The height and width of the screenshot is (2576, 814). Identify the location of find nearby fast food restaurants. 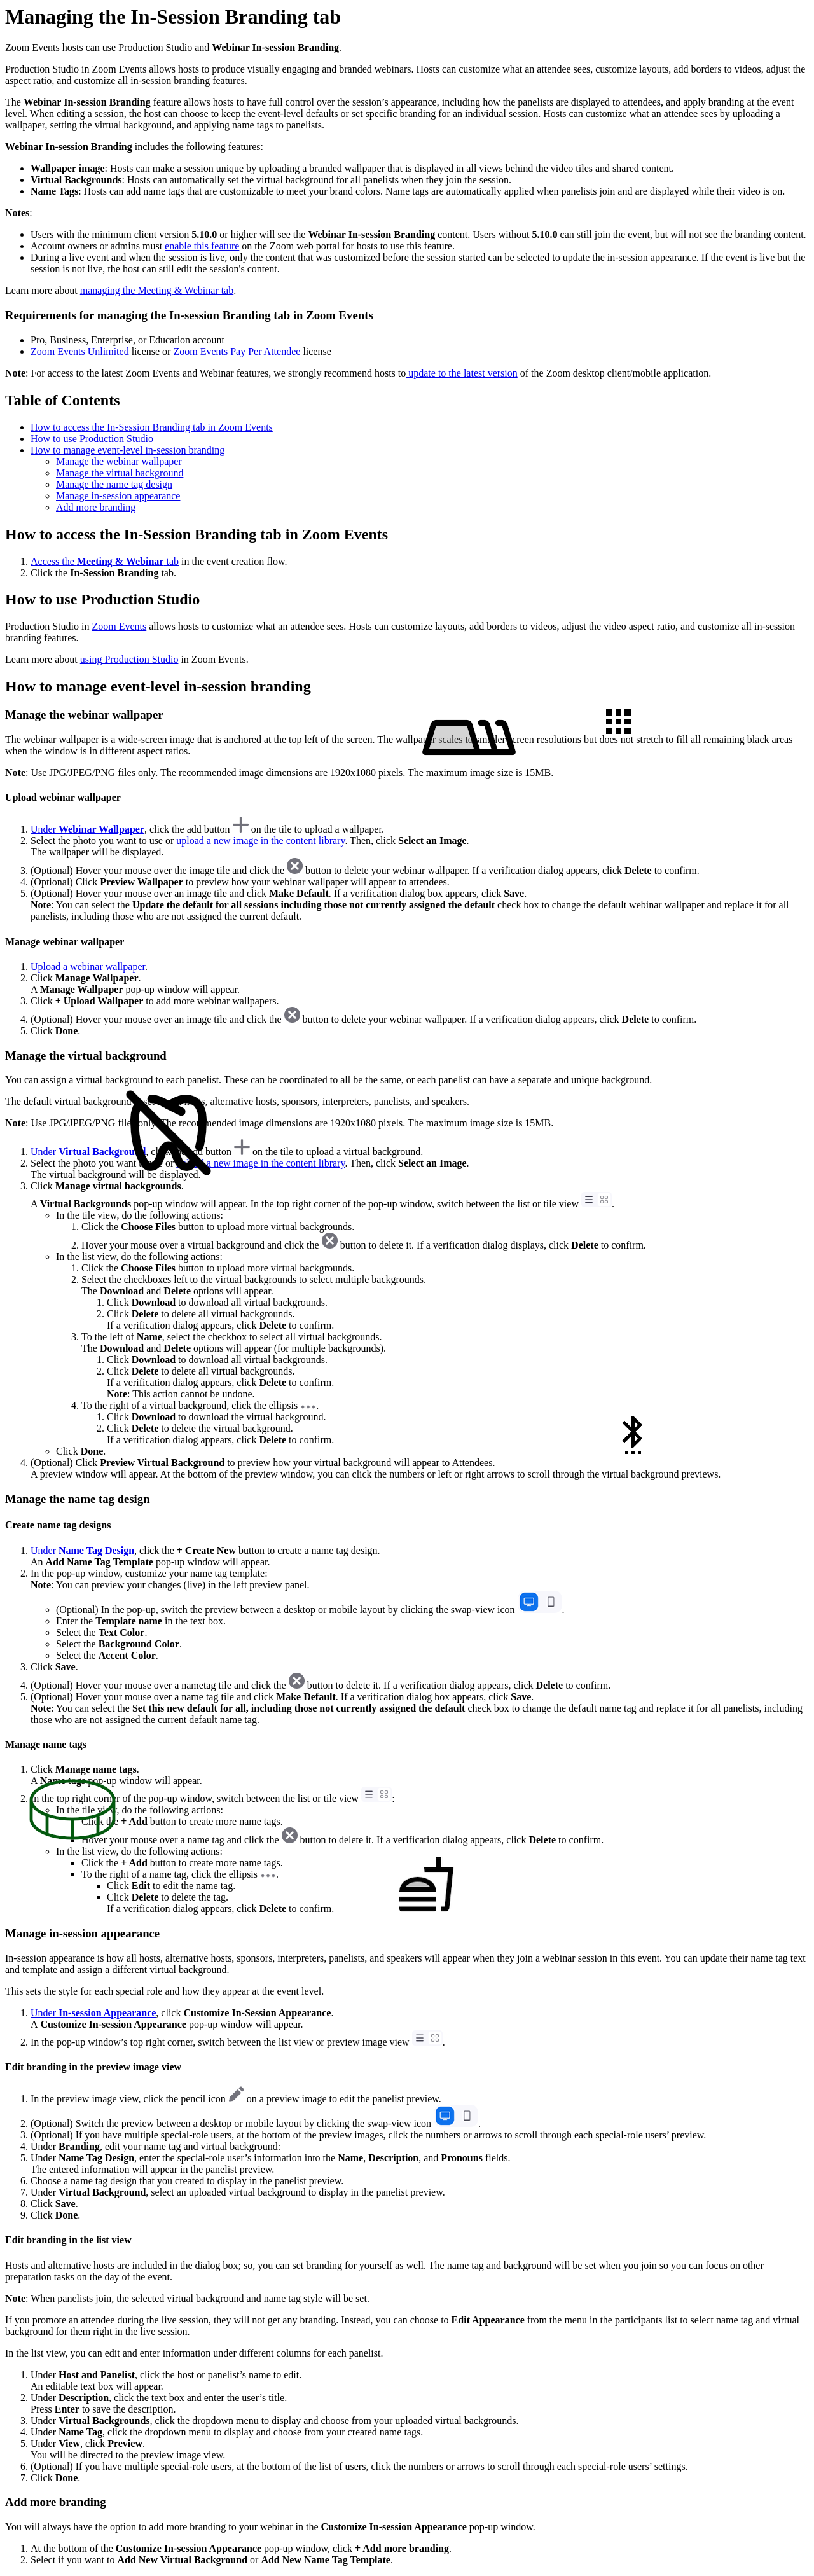
(426, 1884).